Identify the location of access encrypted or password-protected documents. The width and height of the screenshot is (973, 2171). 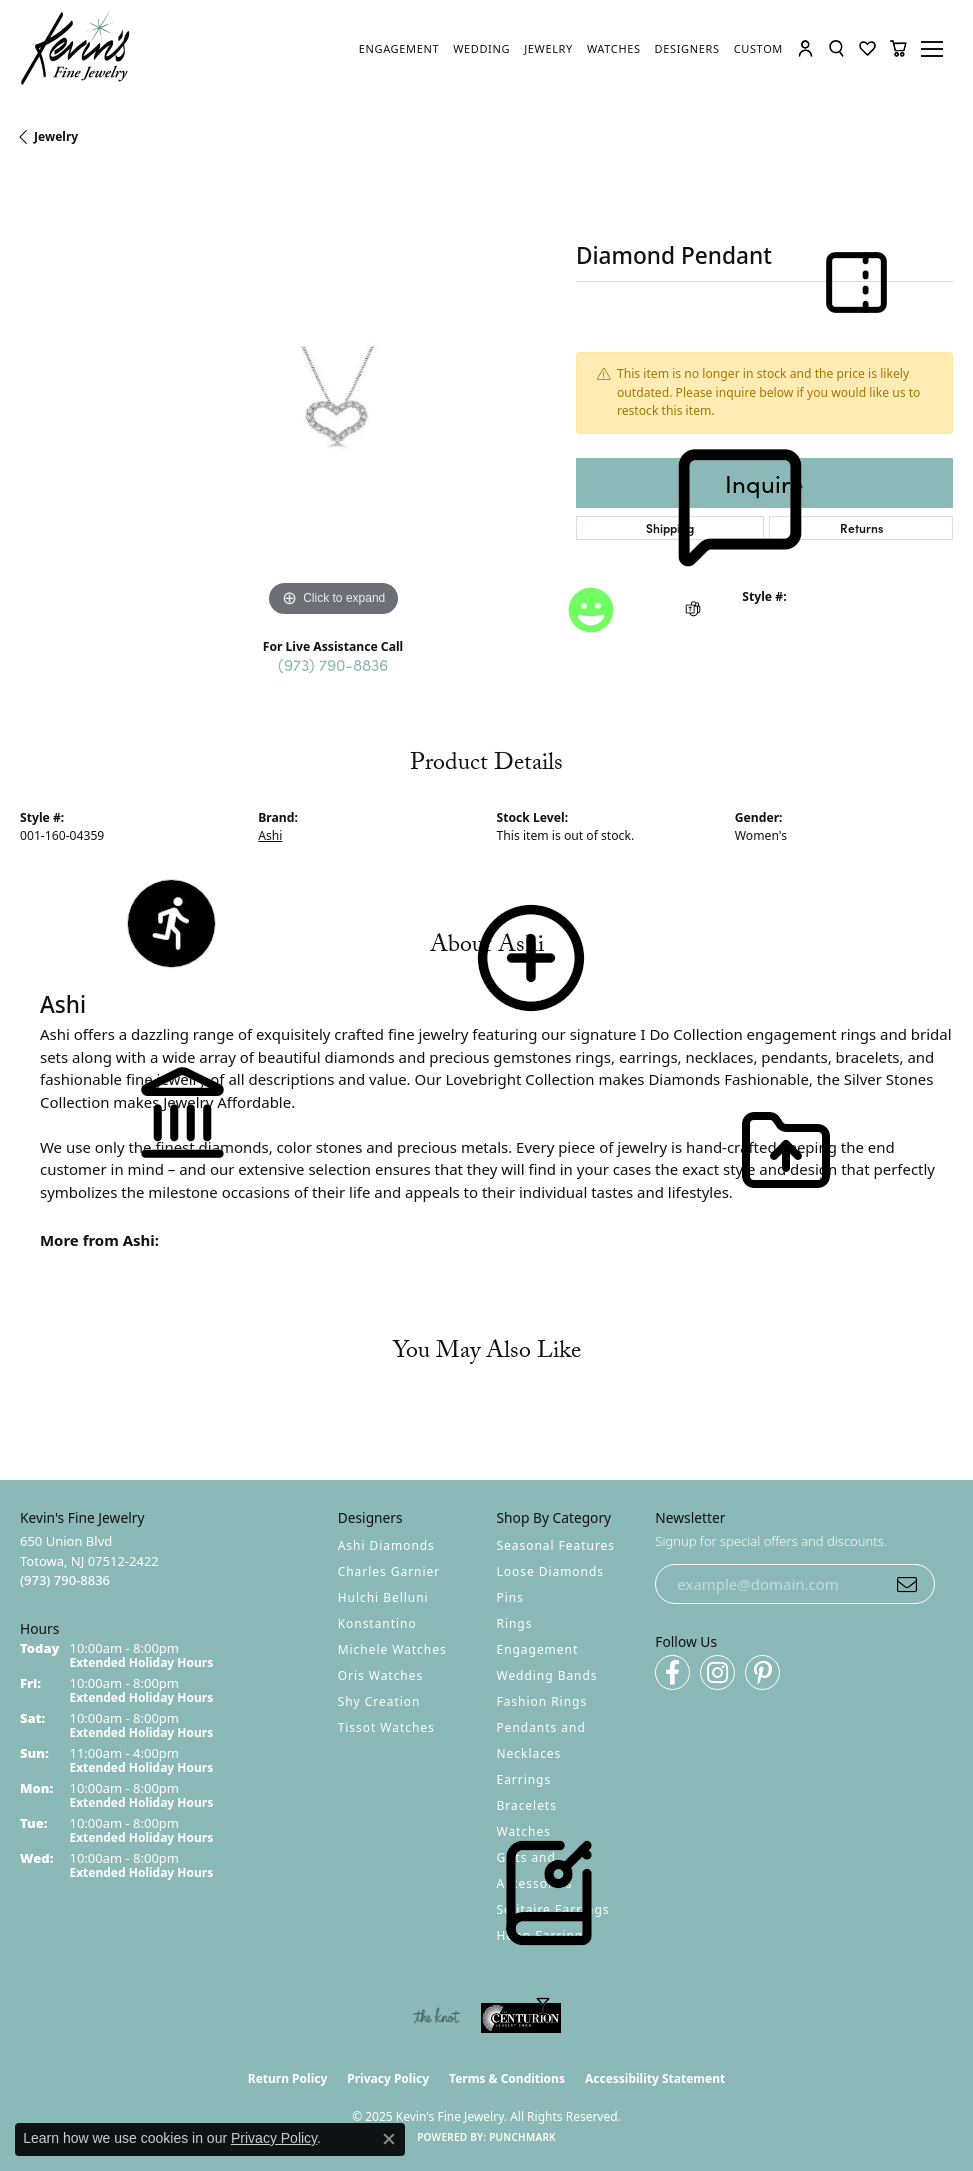
(549, 1893).